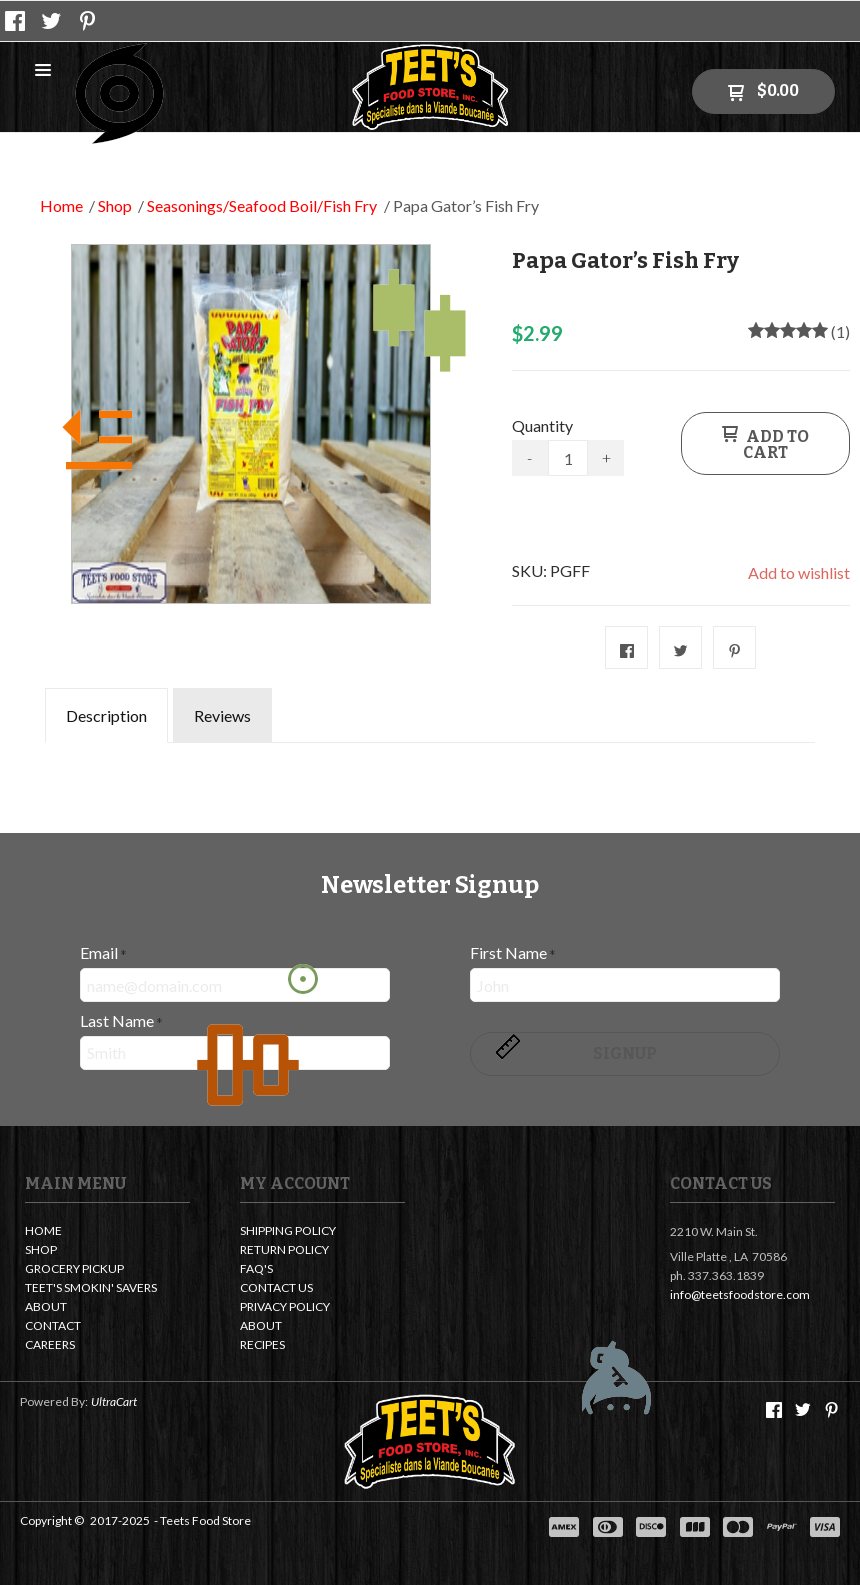 The height and width of the screenshot is (1585, 860). I want to click on access measurement or sizing tools, so click(508, 1046).